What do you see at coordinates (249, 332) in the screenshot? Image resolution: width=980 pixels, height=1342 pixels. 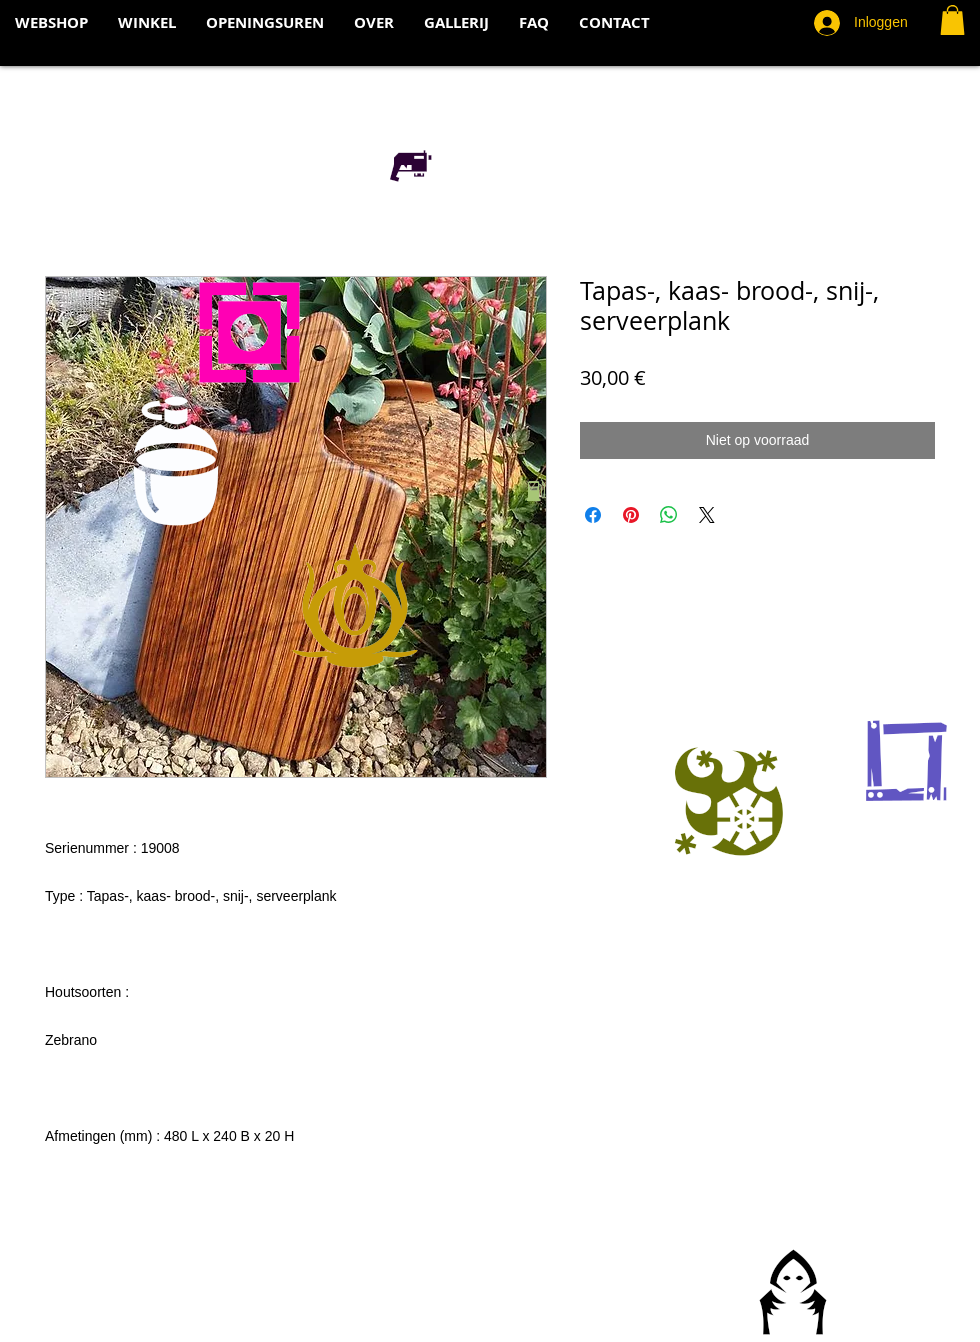 I see `focus or target selection tool` at bounding box center [249, 332].